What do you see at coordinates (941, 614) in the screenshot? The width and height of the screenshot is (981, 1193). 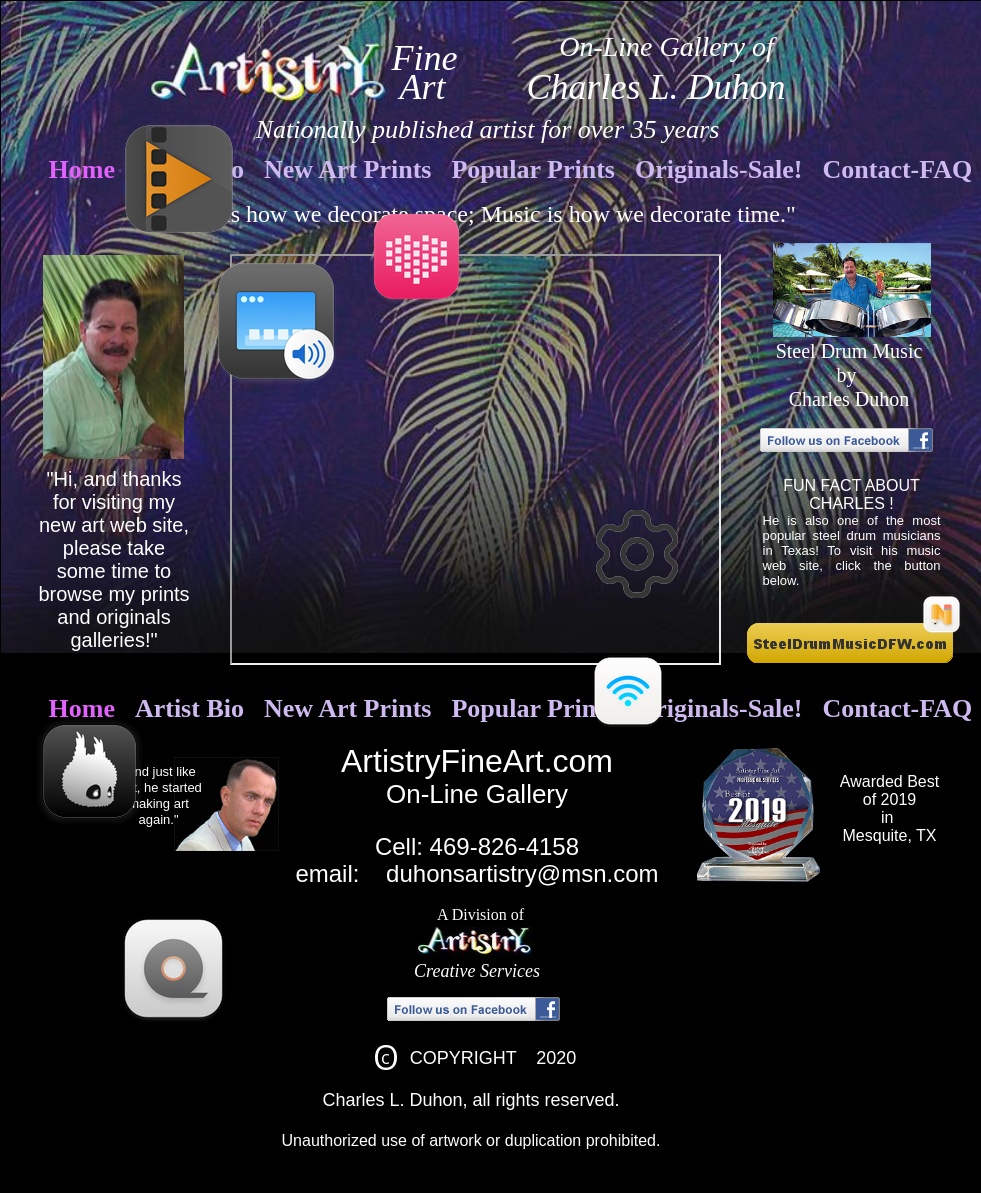 I see `open the Notable note-taking app` at bounding box center [941, 614].